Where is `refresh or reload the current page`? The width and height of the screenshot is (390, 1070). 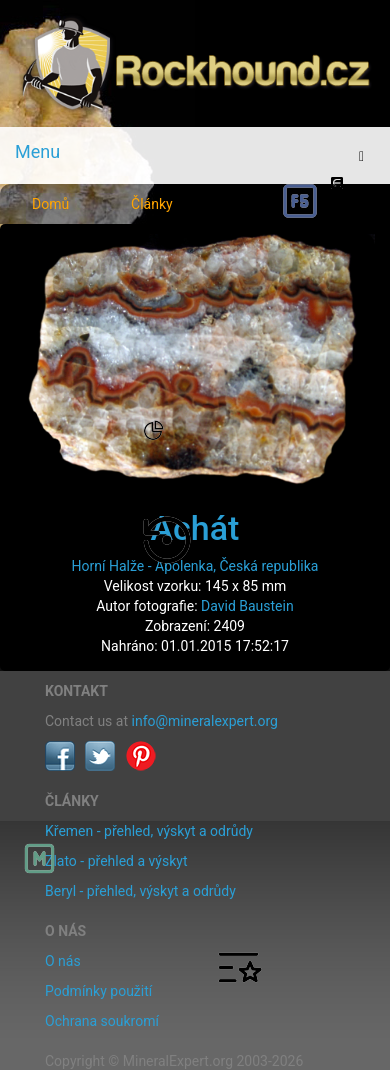
refresh or reload the current page is located at coordinates (300, 201).